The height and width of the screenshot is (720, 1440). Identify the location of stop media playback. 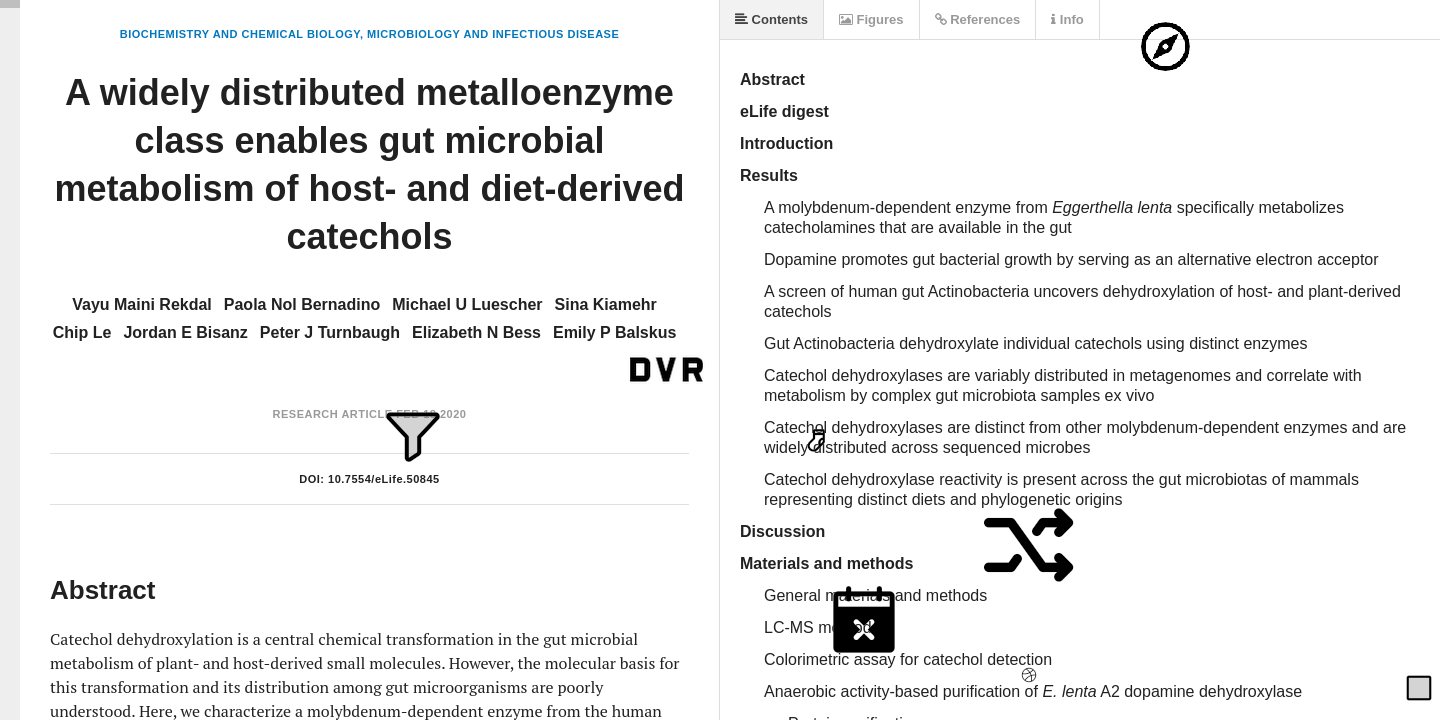
(1419, 688).